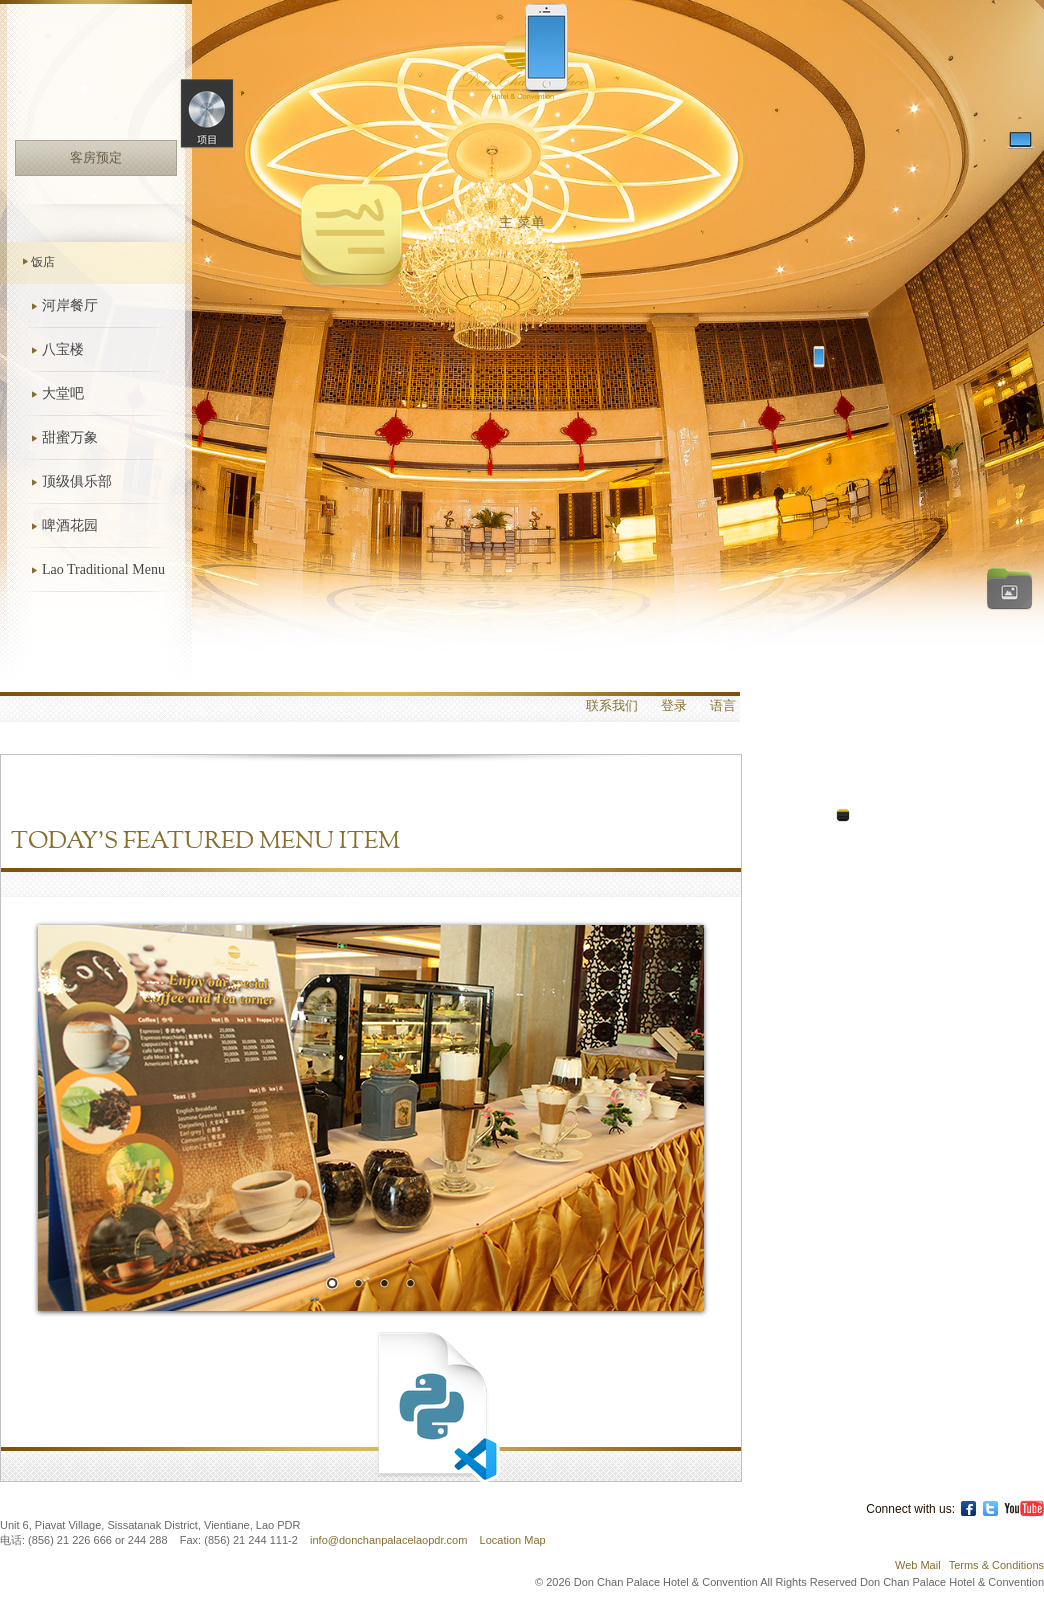  I want to click on open the stickies app for quick notes, so click(351, 234).